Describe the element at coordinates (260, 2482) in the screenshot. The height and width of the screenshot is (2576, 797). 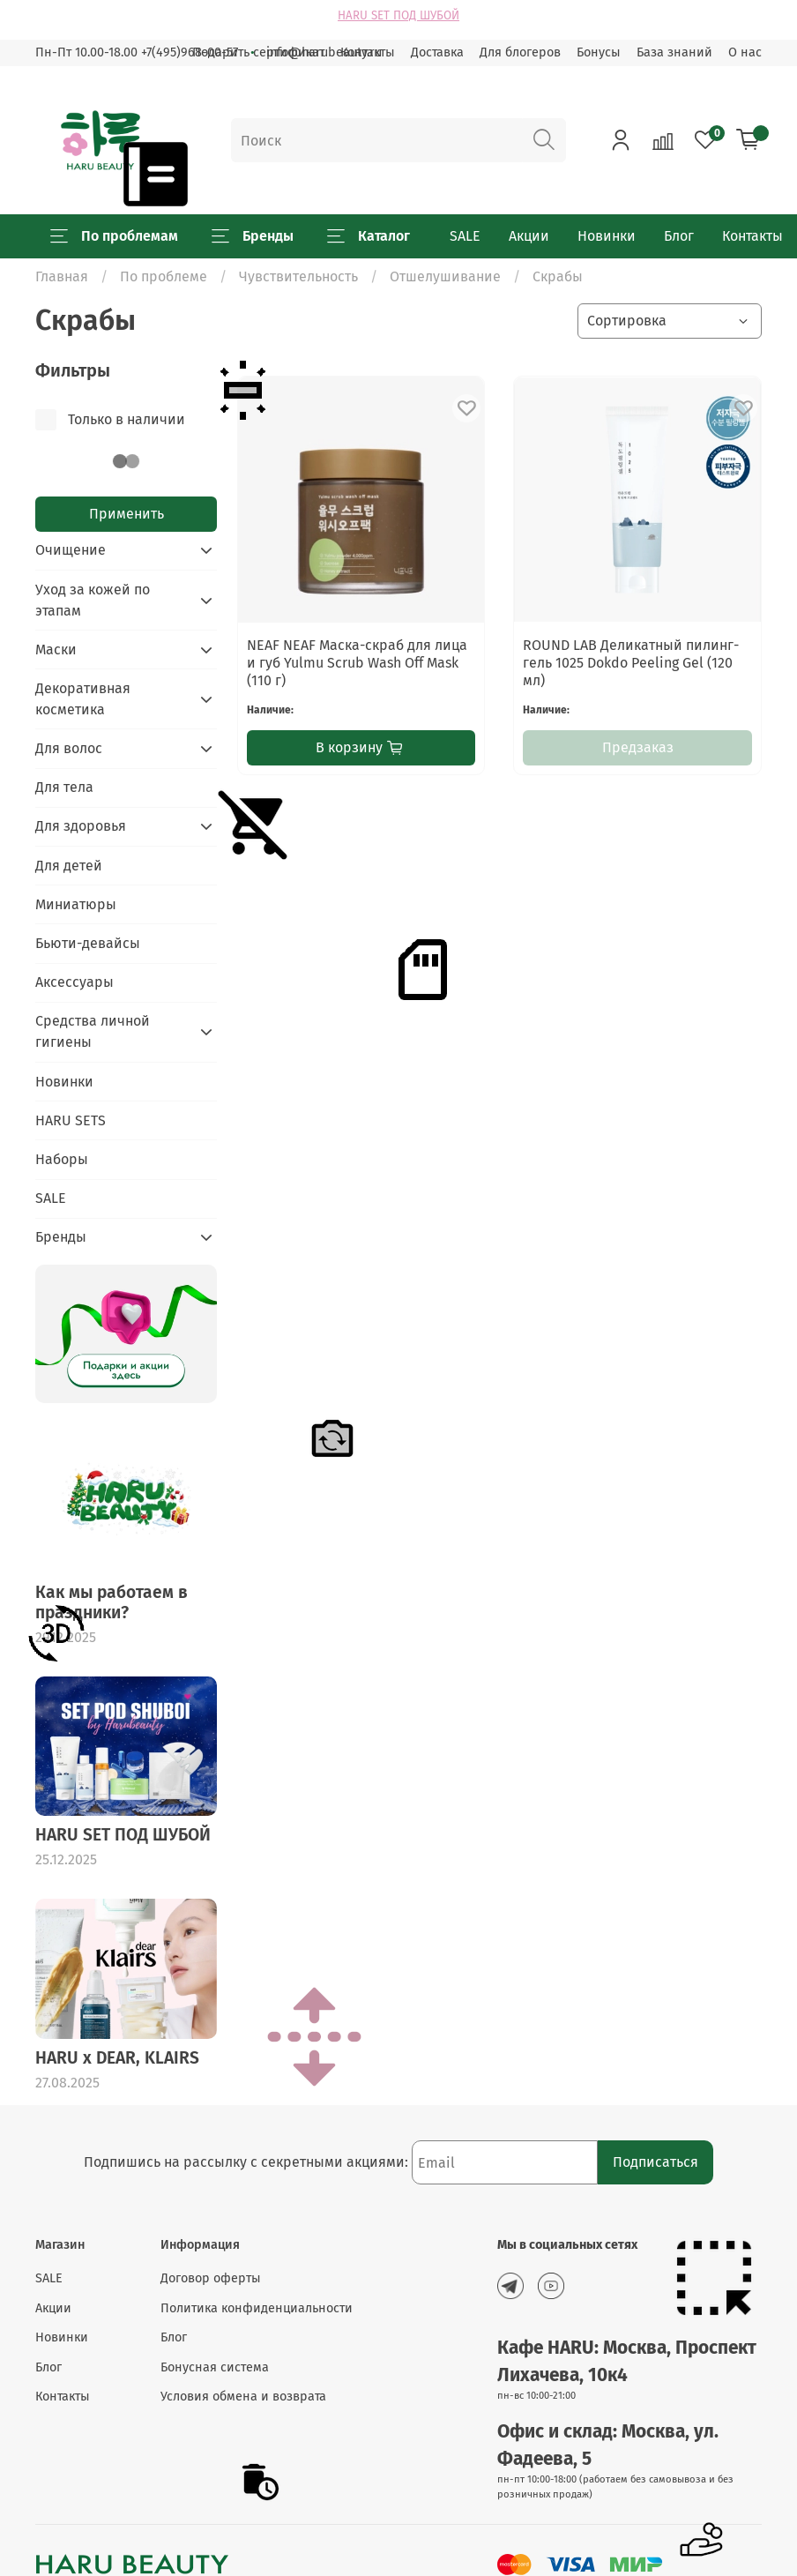
I see `enable auto-delete for messages or files` at that location.